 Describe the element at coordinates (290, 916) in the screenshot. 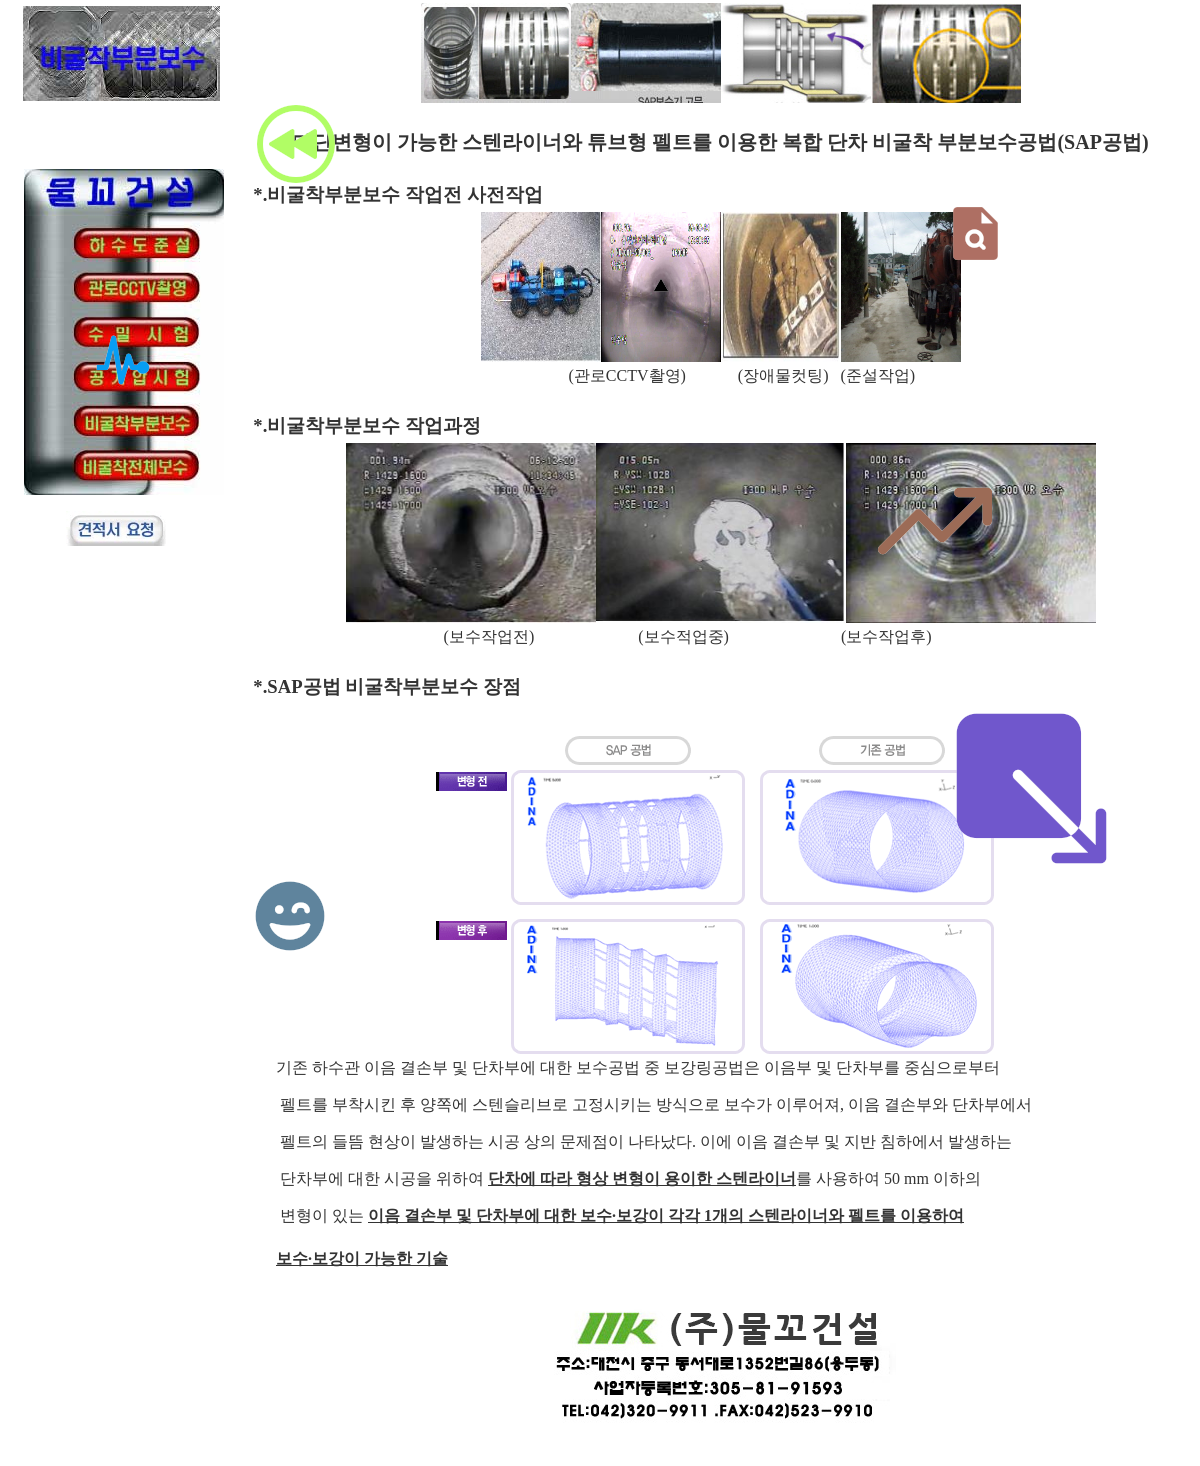

I see `add a playful or winking emoji reaction` at that location.